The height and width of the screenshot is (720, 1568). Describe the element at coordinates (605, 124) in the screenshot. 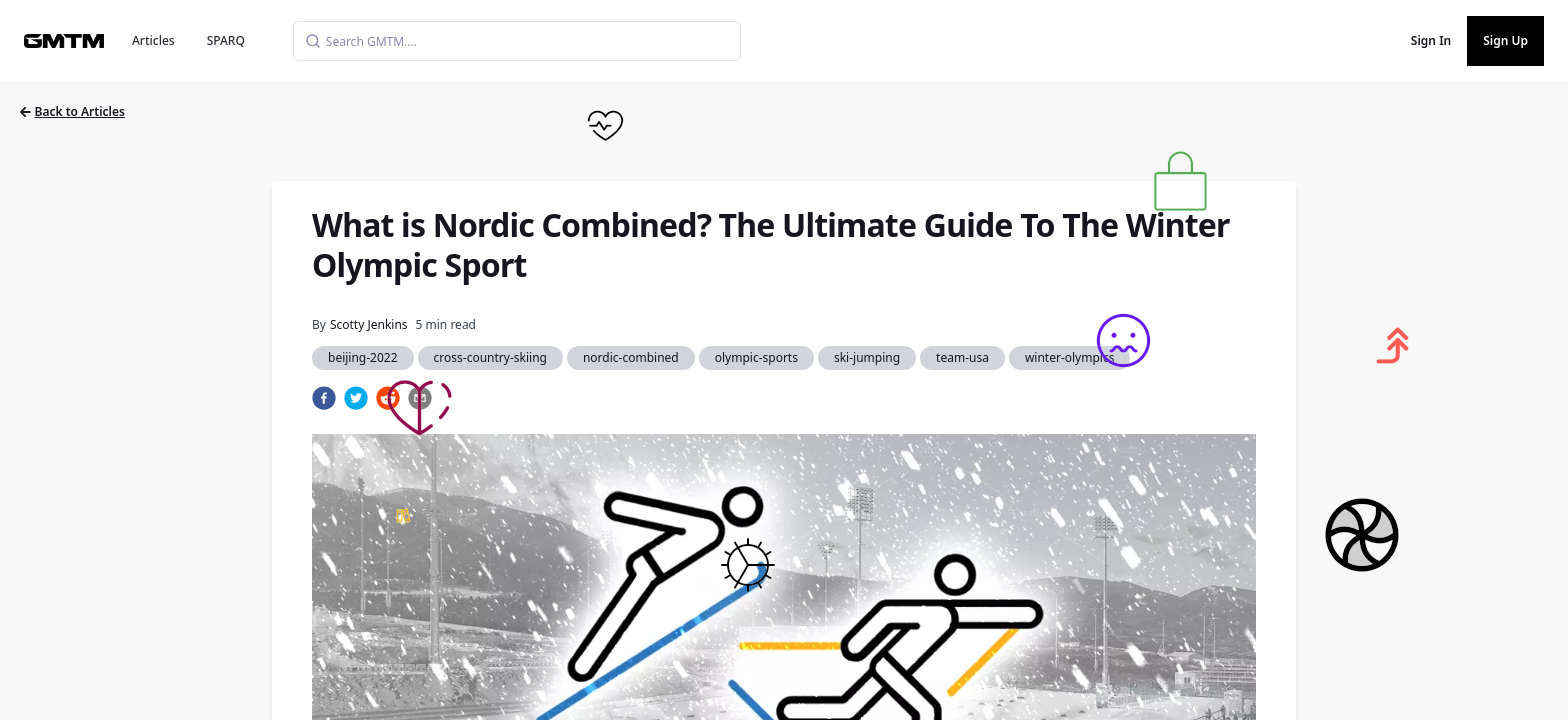

I see `view health or fitness tracking data` at that location.